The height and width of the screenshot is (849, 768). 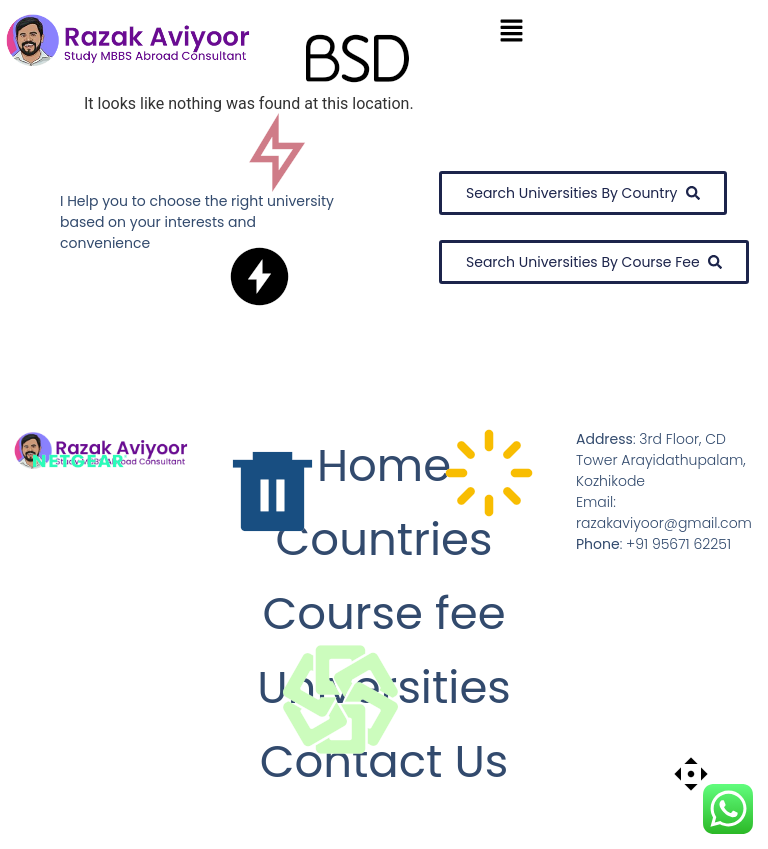 I want to click on drag to reposition an element, so click(x=691, y=774).